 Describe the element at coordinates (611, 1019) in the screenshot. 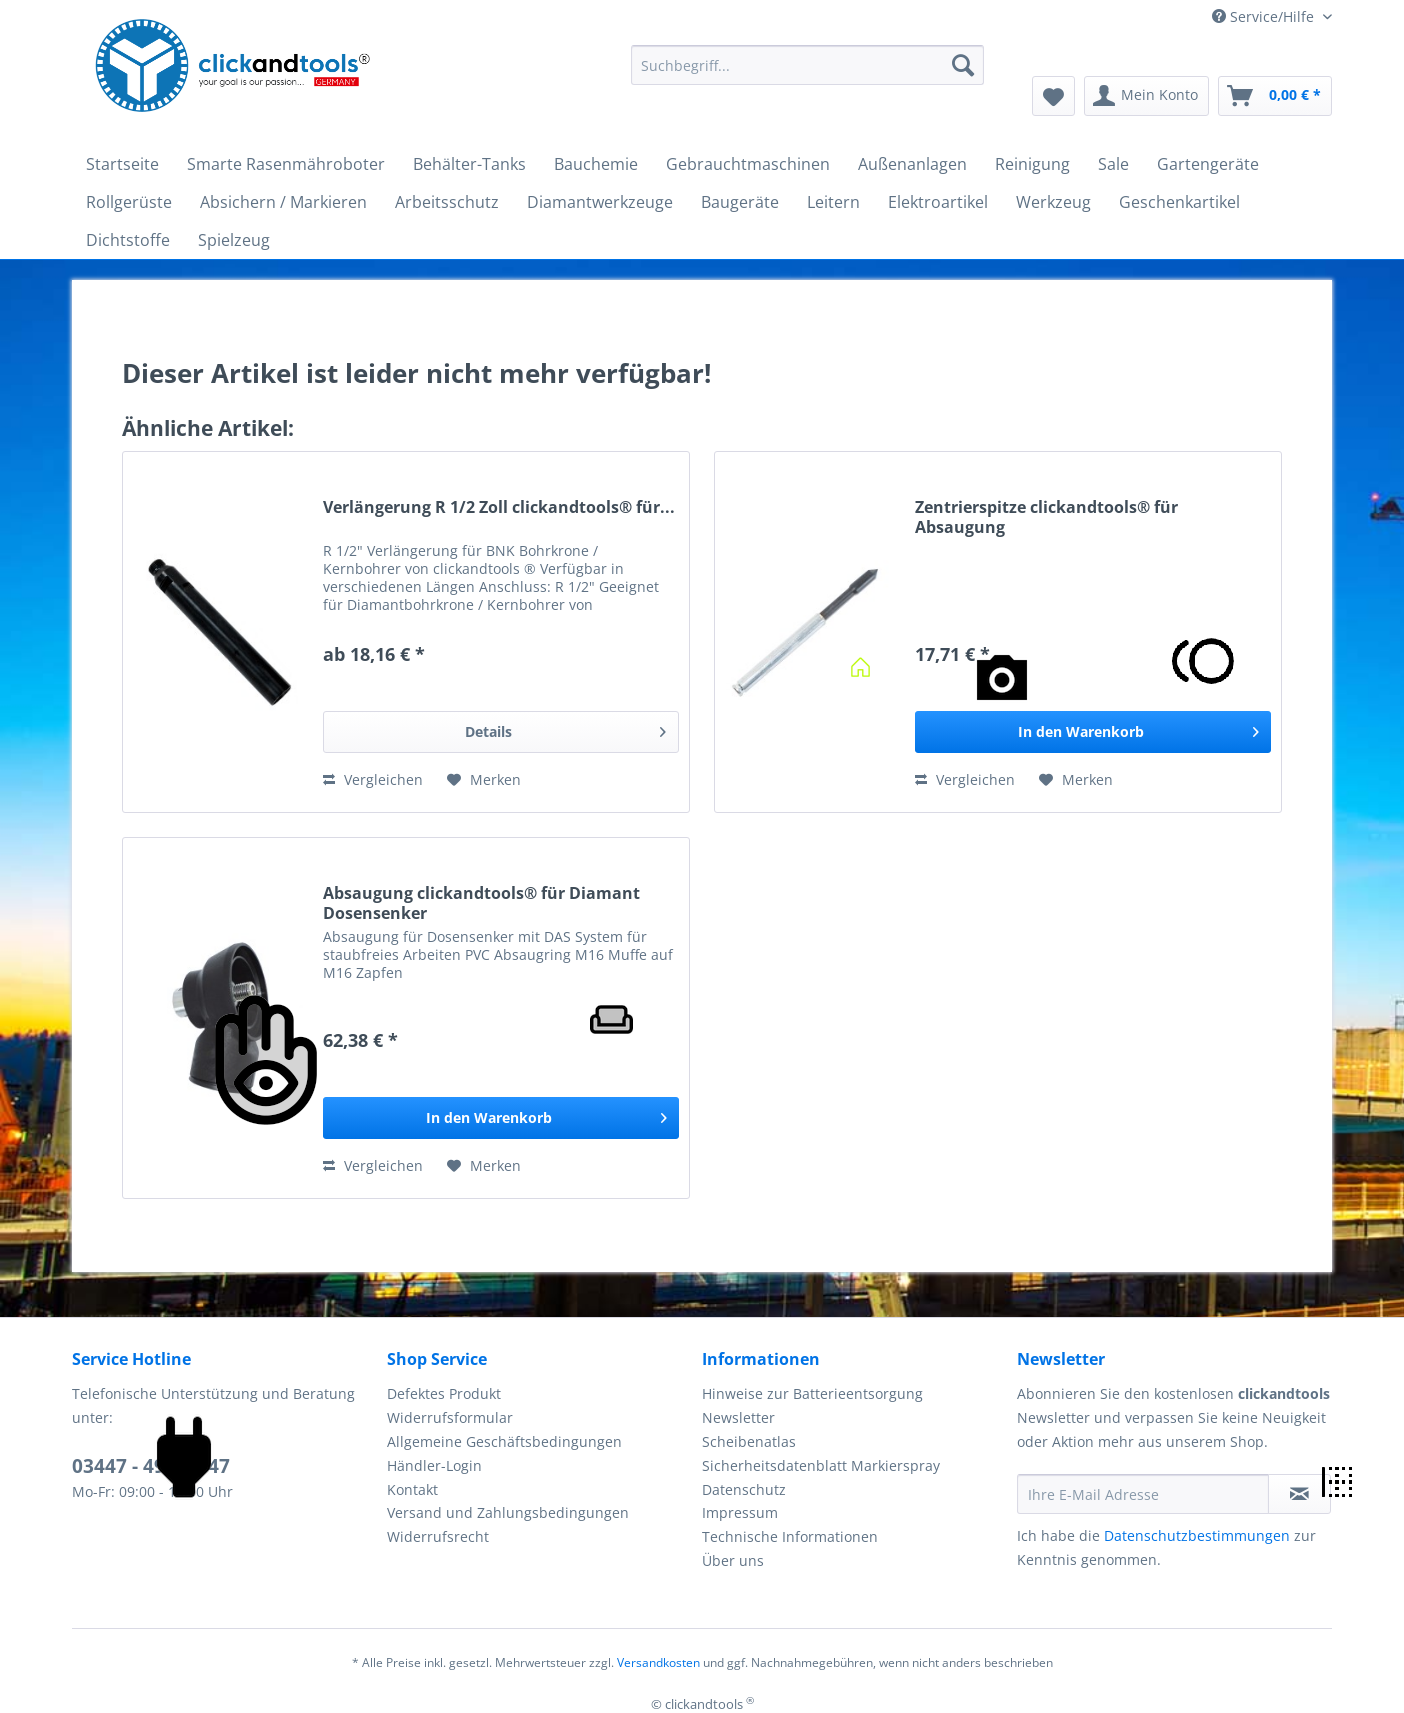

I see `view weekend or leisure activities` at that location.